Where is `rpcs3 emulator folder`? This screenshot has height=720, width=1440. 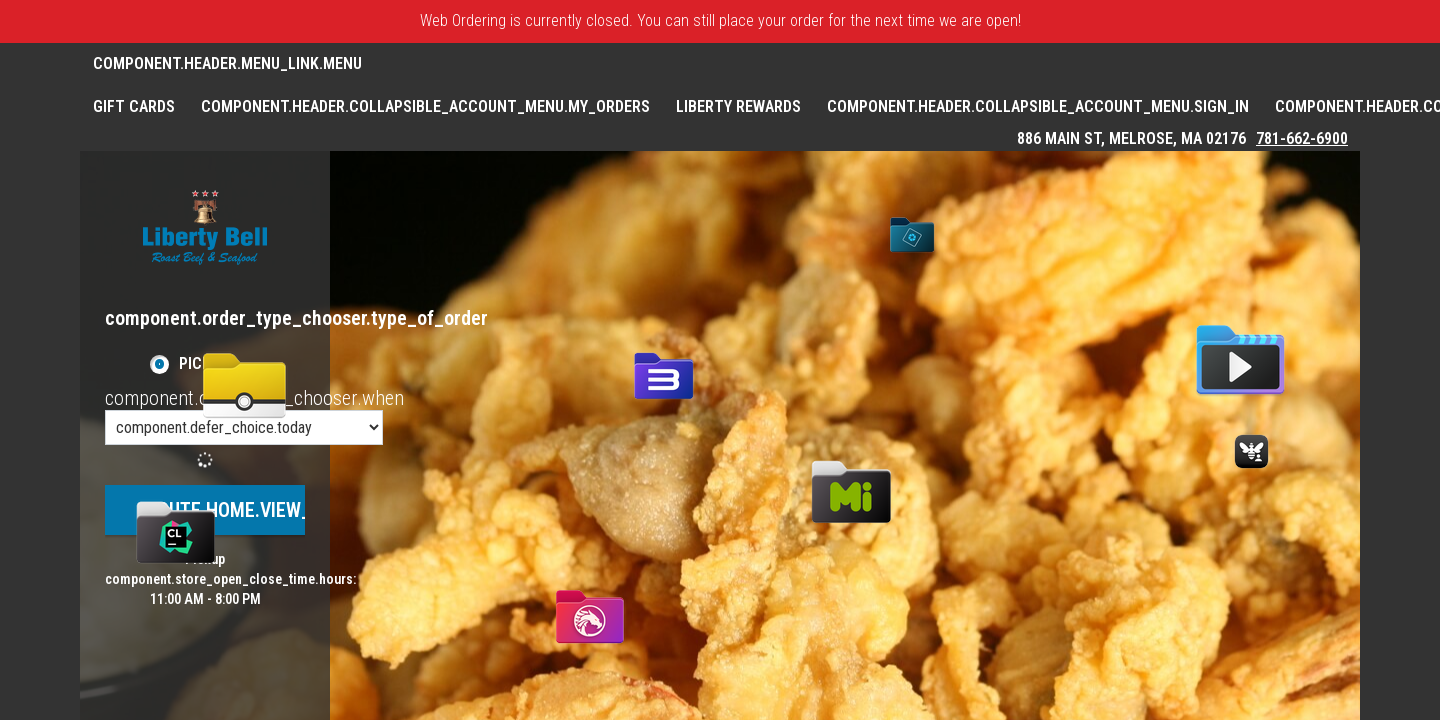
rpcs3 emulator folder is located at coordinates (663, 377).